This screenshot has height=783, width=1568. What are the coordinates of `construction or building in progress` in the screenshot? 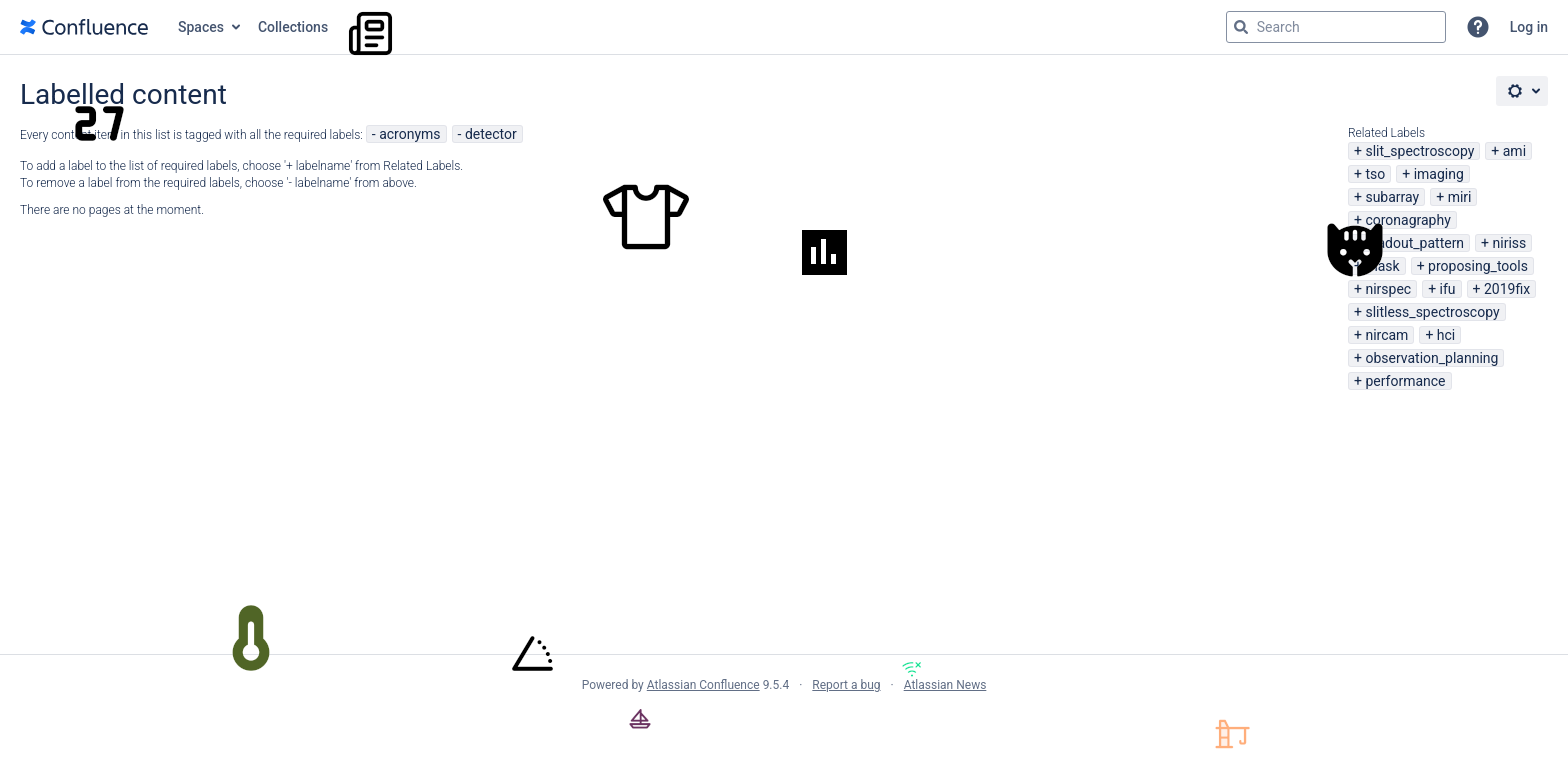 It's located at (1232, 734).